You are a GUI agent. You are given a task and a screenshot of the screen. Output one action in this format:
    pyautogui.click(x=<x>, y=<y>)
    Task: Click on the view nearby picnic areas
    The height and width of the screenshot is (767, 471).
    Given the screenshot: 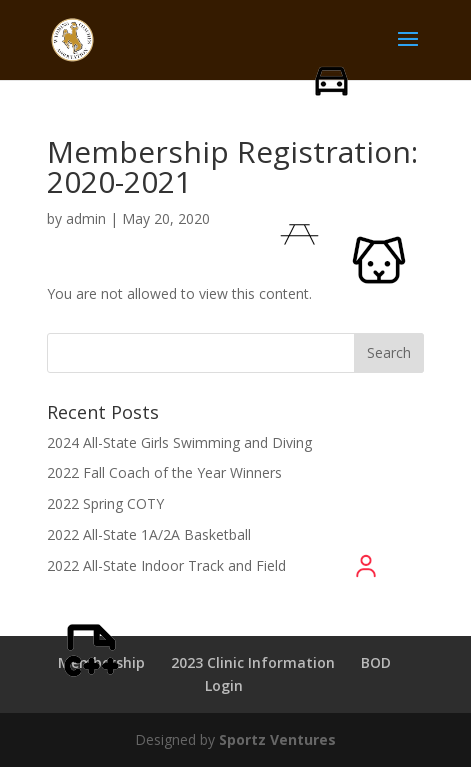 What is the action you would take?
    pyautogui.click(x=299, y=234)
    